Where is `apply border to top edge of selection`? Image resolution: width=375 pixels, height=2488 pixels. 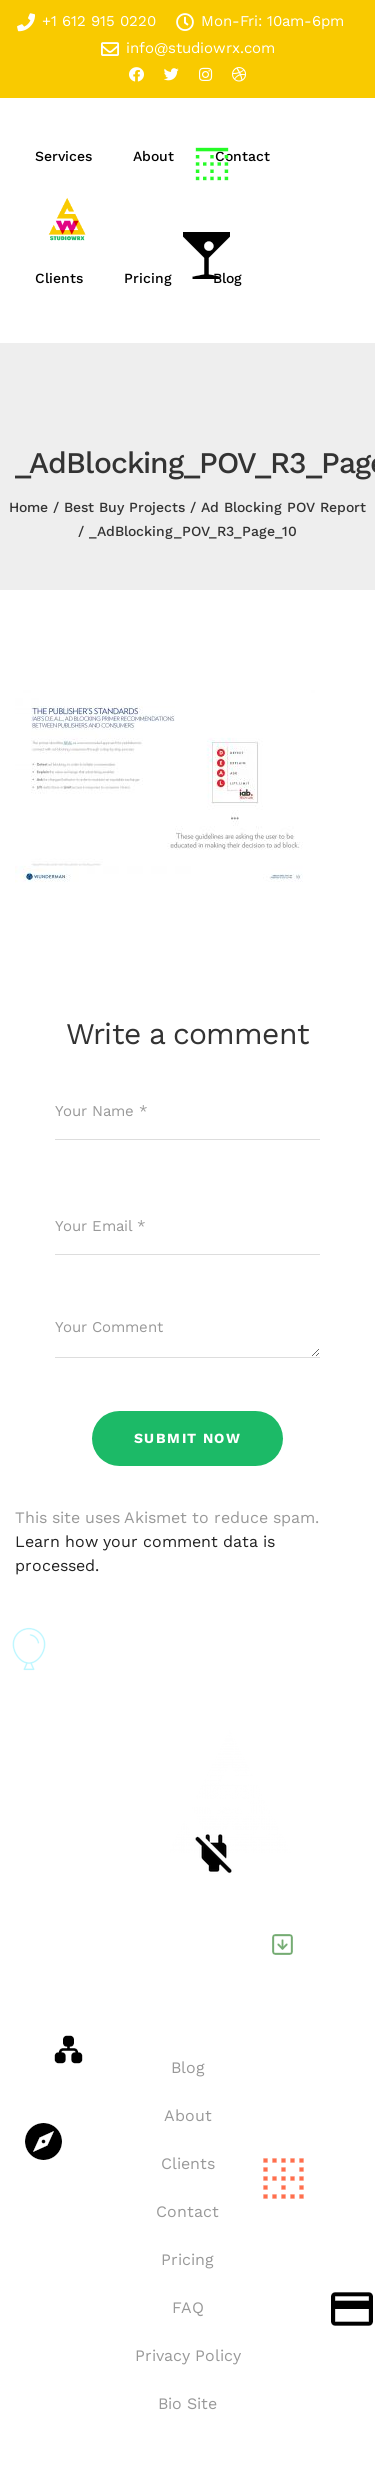 apply border to top edge of selection is located at coordinates (212, 164).